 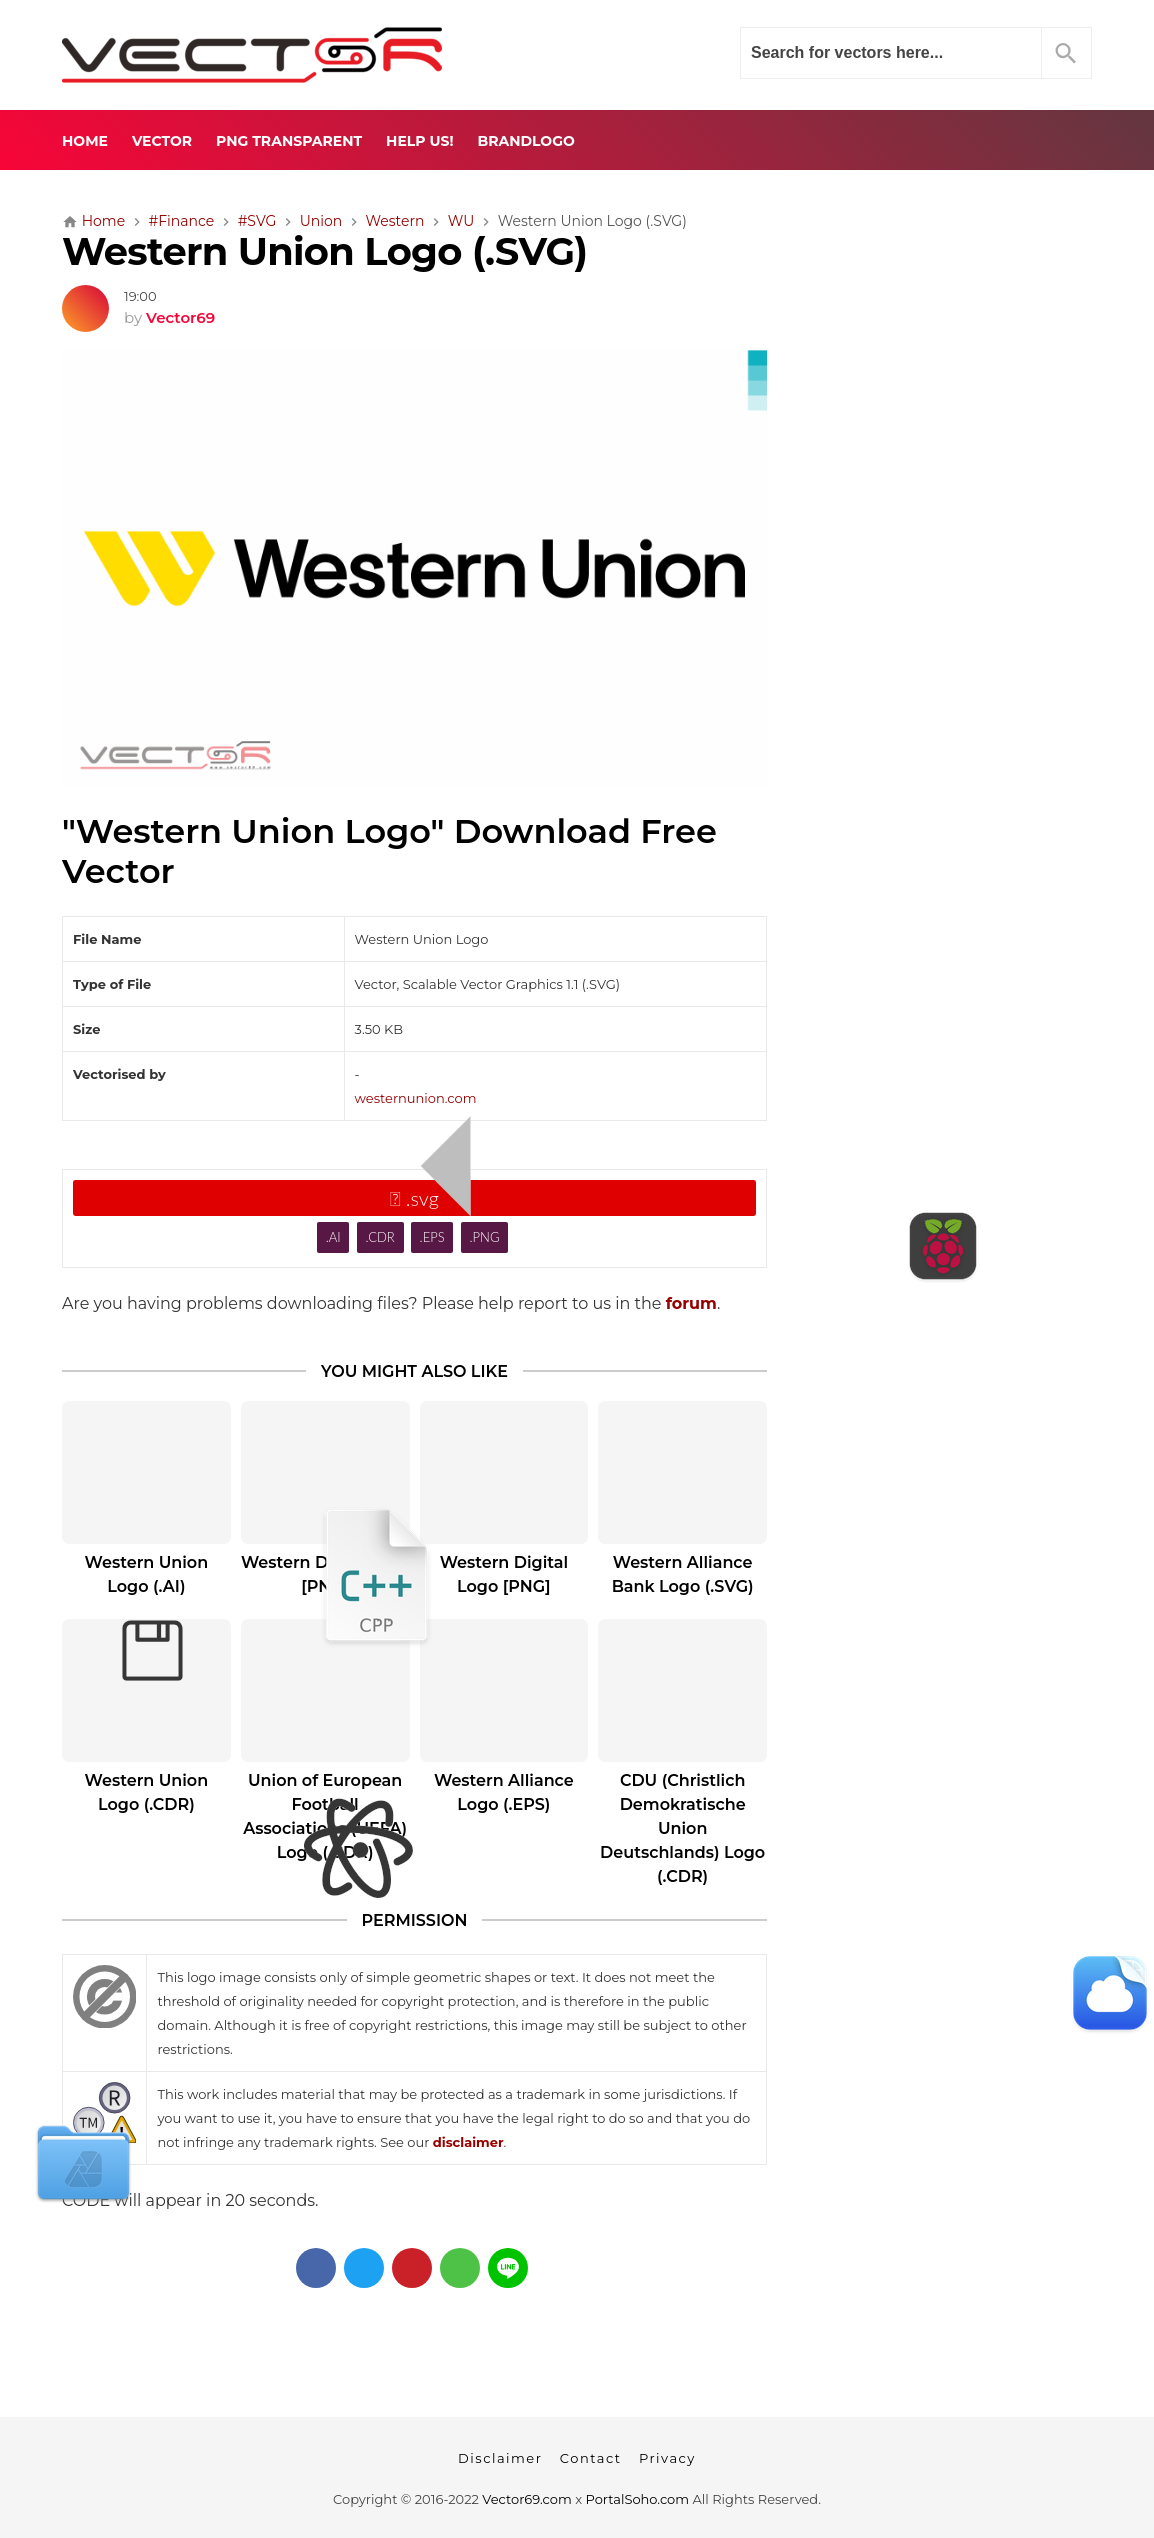 What do you see at coordinates (152, 1650) in the screenshot?
I see `save file to disk` at bounding box center [152, 1650].